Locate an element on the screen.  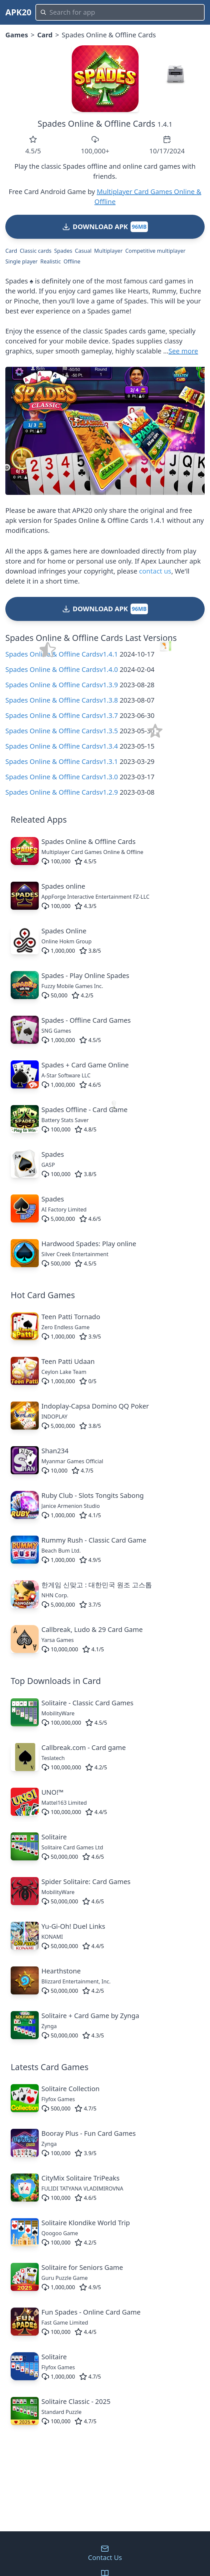
add to favorites is located at coordinates (155, 731).